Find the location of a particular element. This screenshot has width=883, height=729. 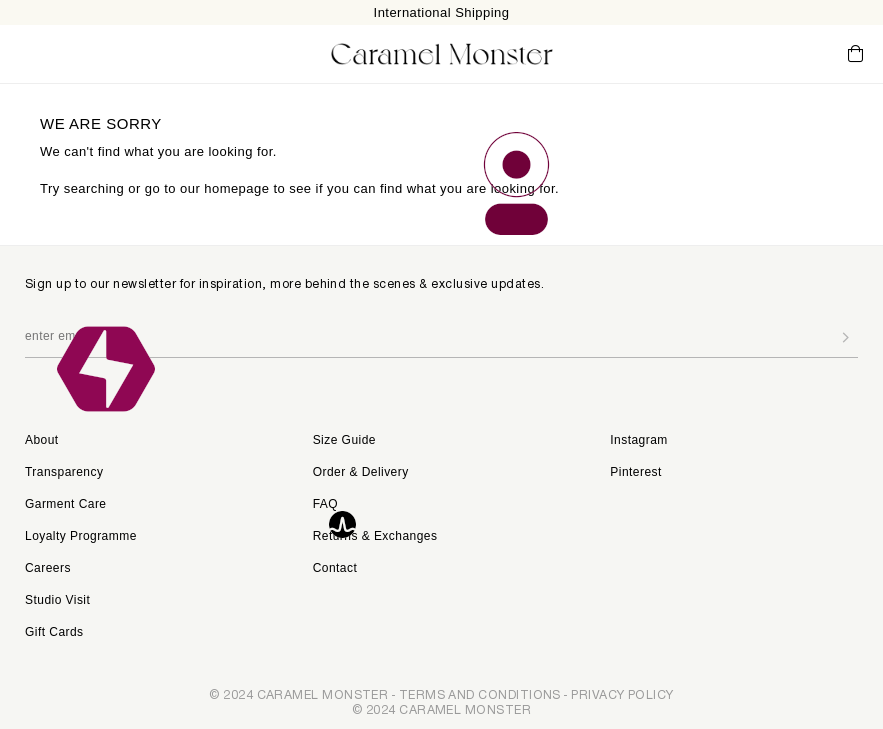

chakra ui logo is located at coordinates (106, 369).